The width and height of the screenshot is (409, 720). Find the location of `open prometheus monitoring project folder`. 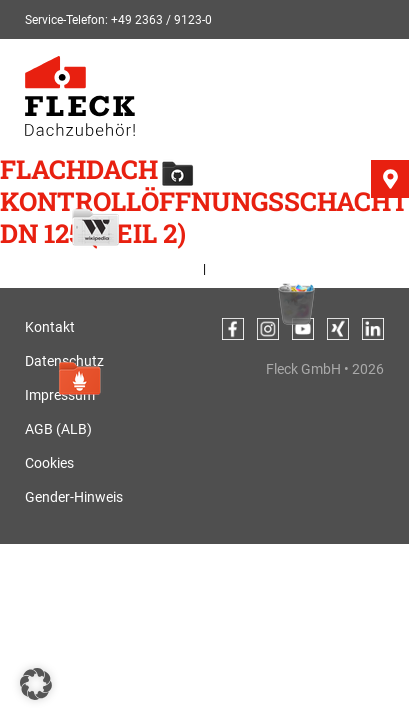

open prometheus monitoring project folder is located at coordinates (79, 379).